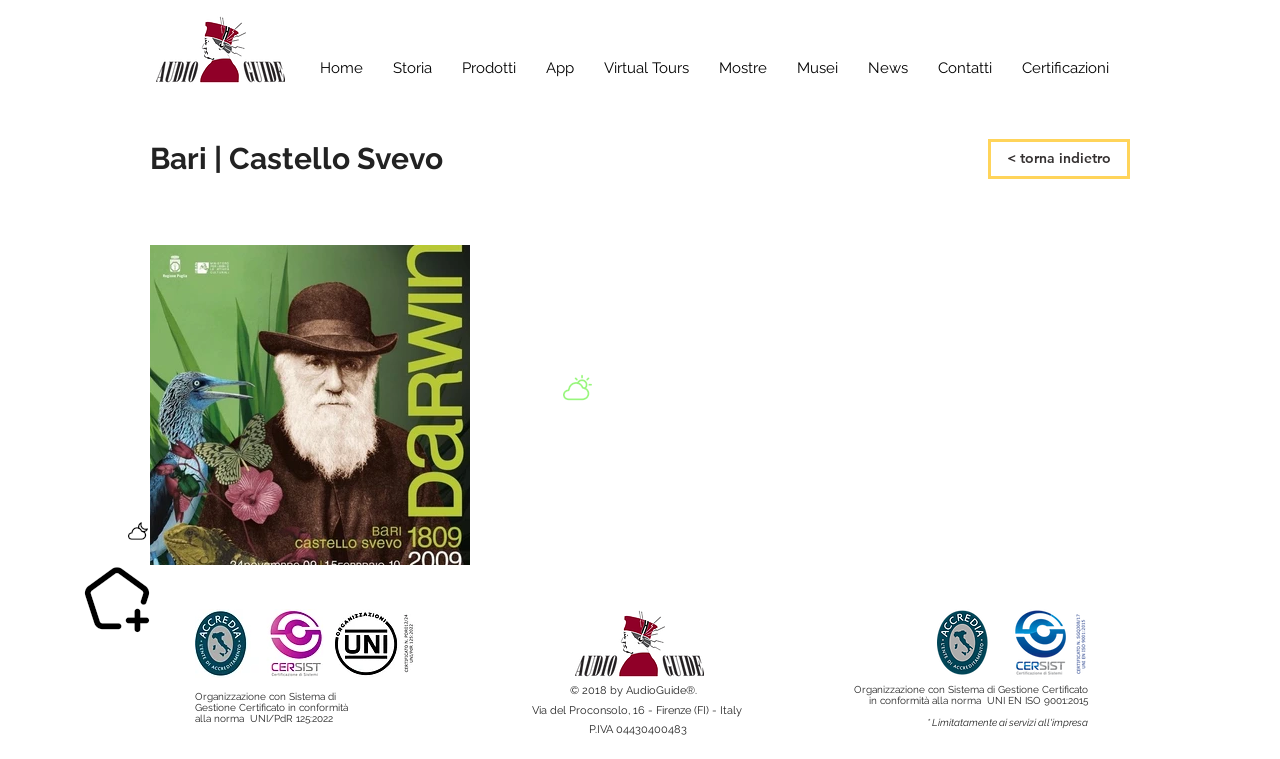 The image size is (1280, 759). What do you see at coordinates (577, 387) in the screenshot?
I see `indicates partly cloudy weather conditions` at bounding box center [577, 387].